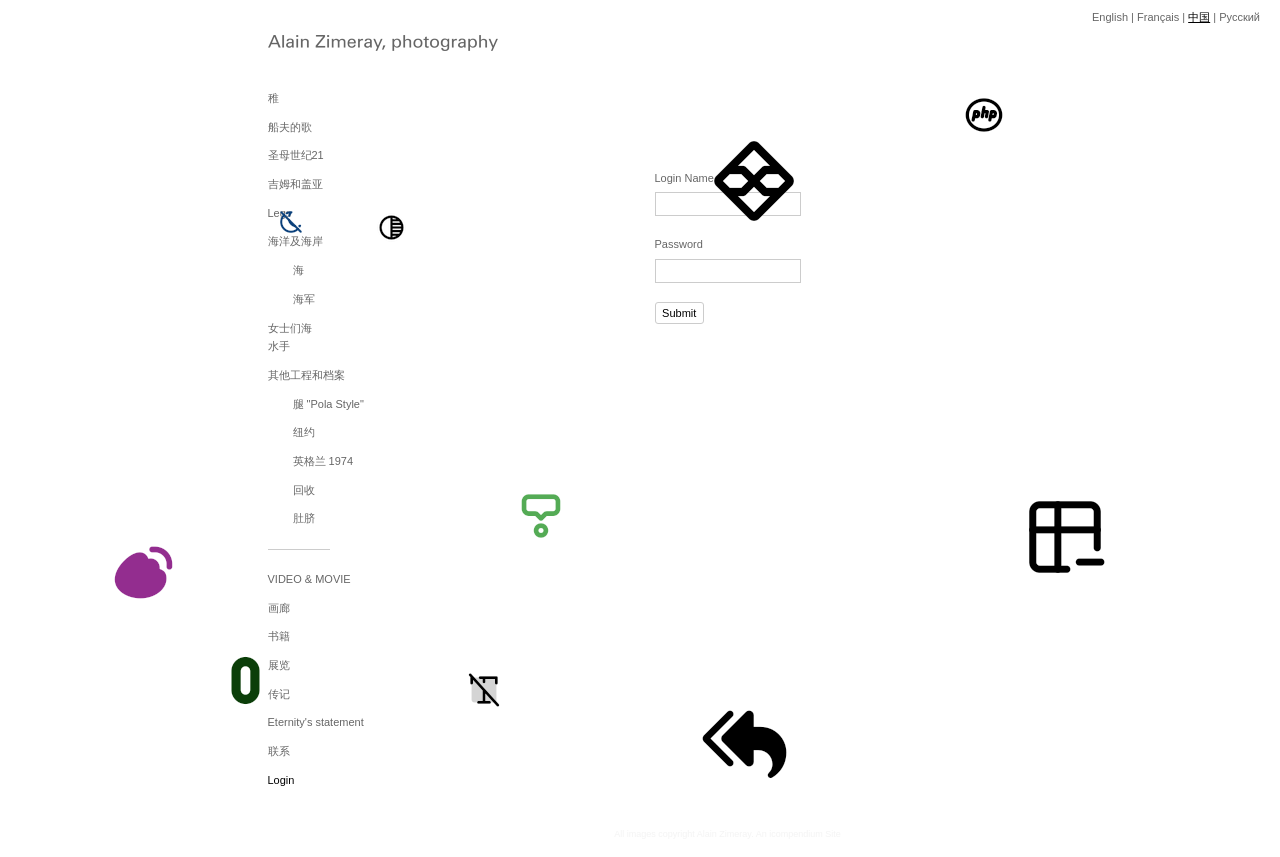  What do you see at coordinates (541, 516) in the screenshot?
I see `view tooltip or help information` at bounding box center [541, 516].